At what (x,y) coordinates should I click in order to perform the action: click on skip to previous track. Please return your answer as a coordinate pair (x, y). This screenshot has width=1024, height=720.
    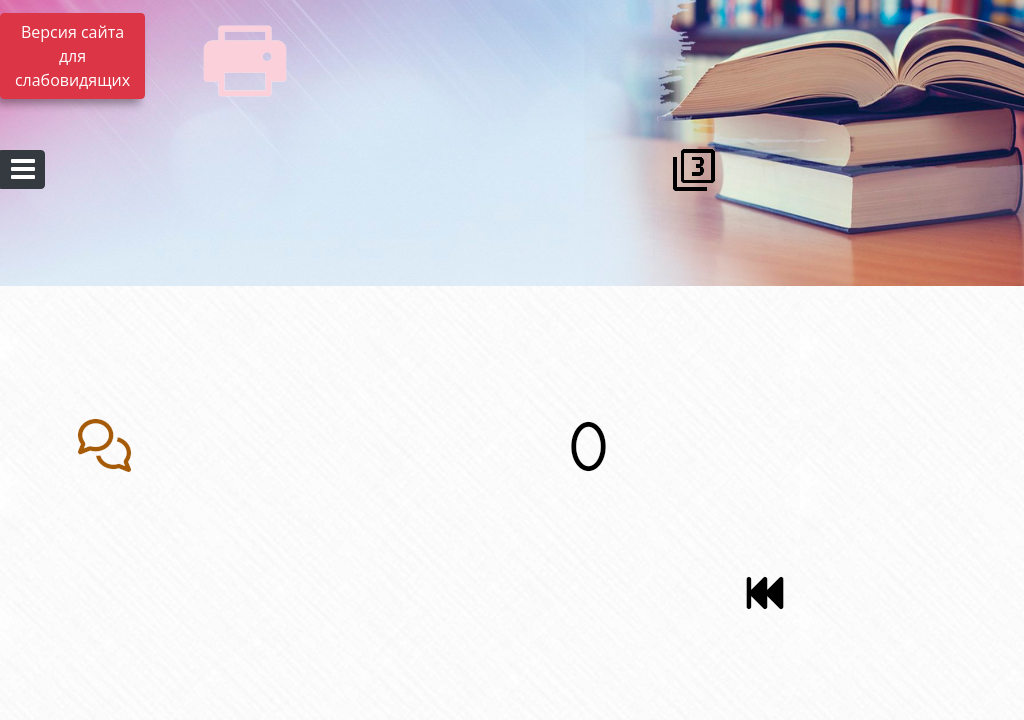
    Looking at the image, I should click on (765, 593).